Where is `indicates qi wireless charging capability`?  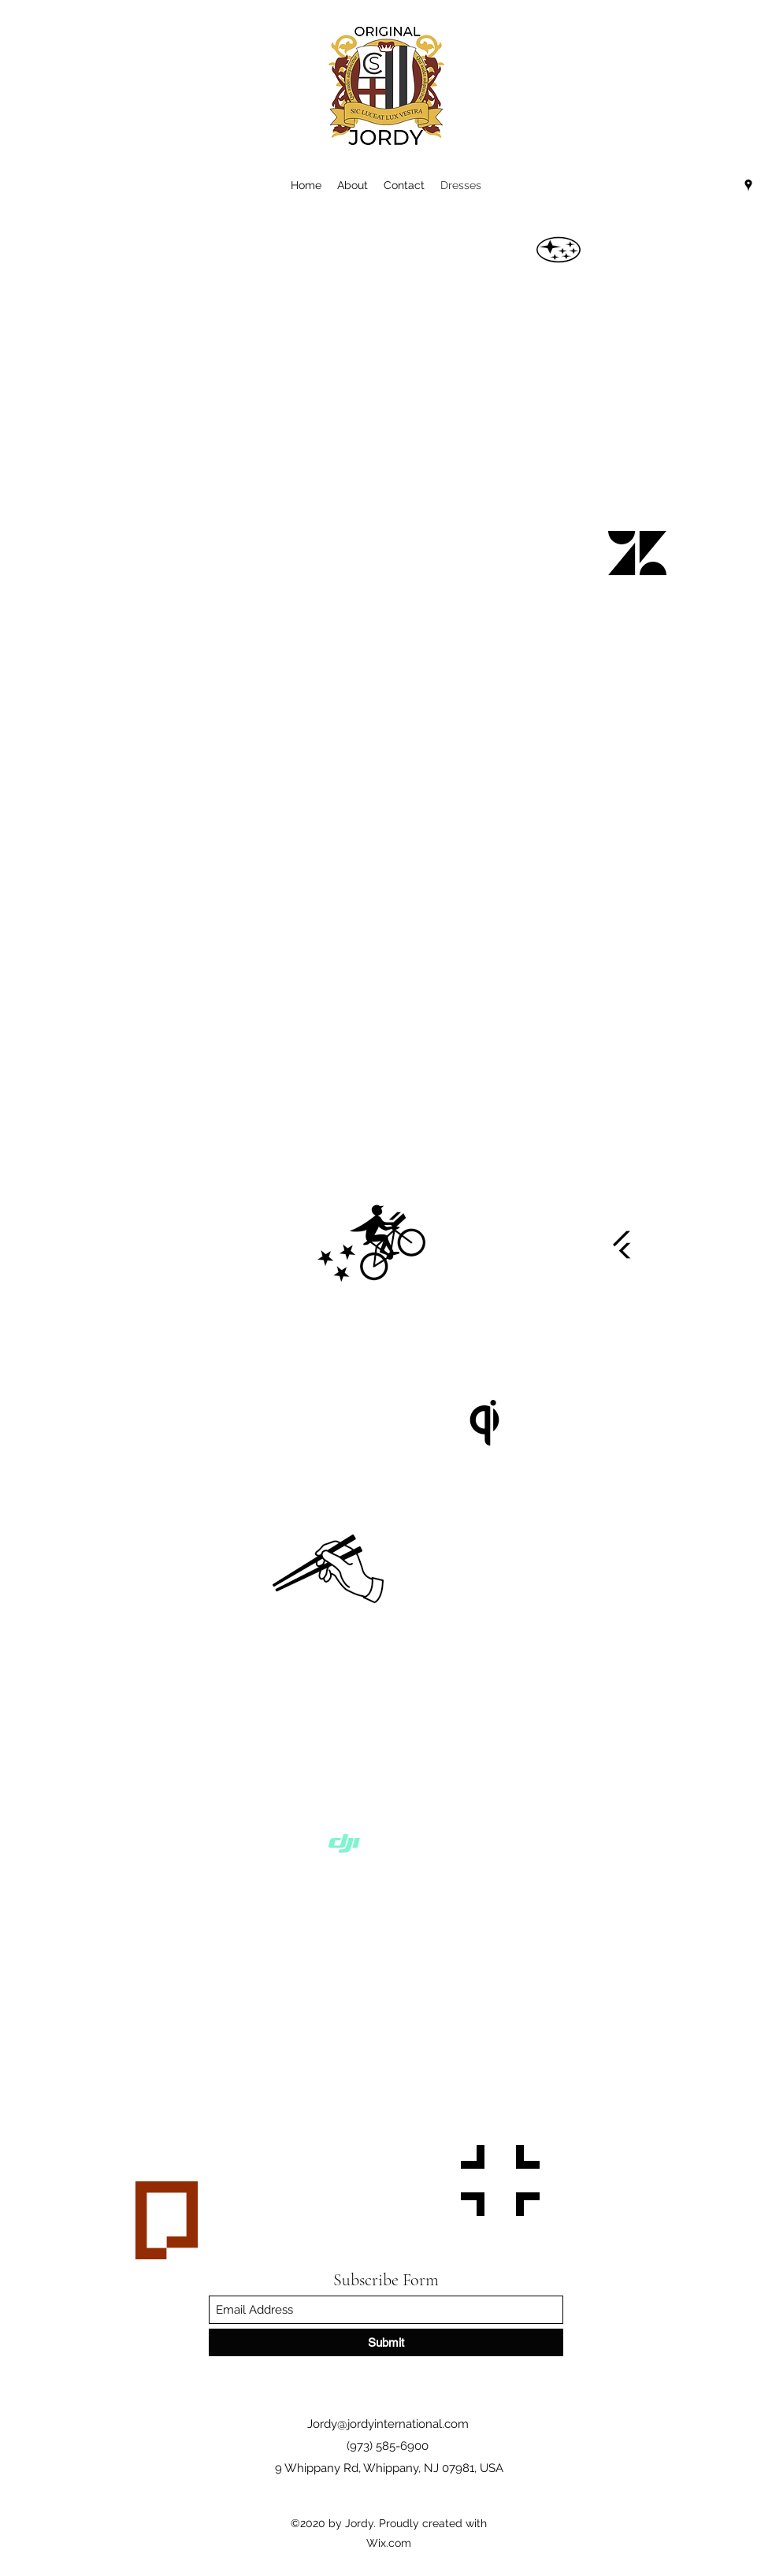
indicates qi wireless charging capability is located at coordinates (484, 1423).